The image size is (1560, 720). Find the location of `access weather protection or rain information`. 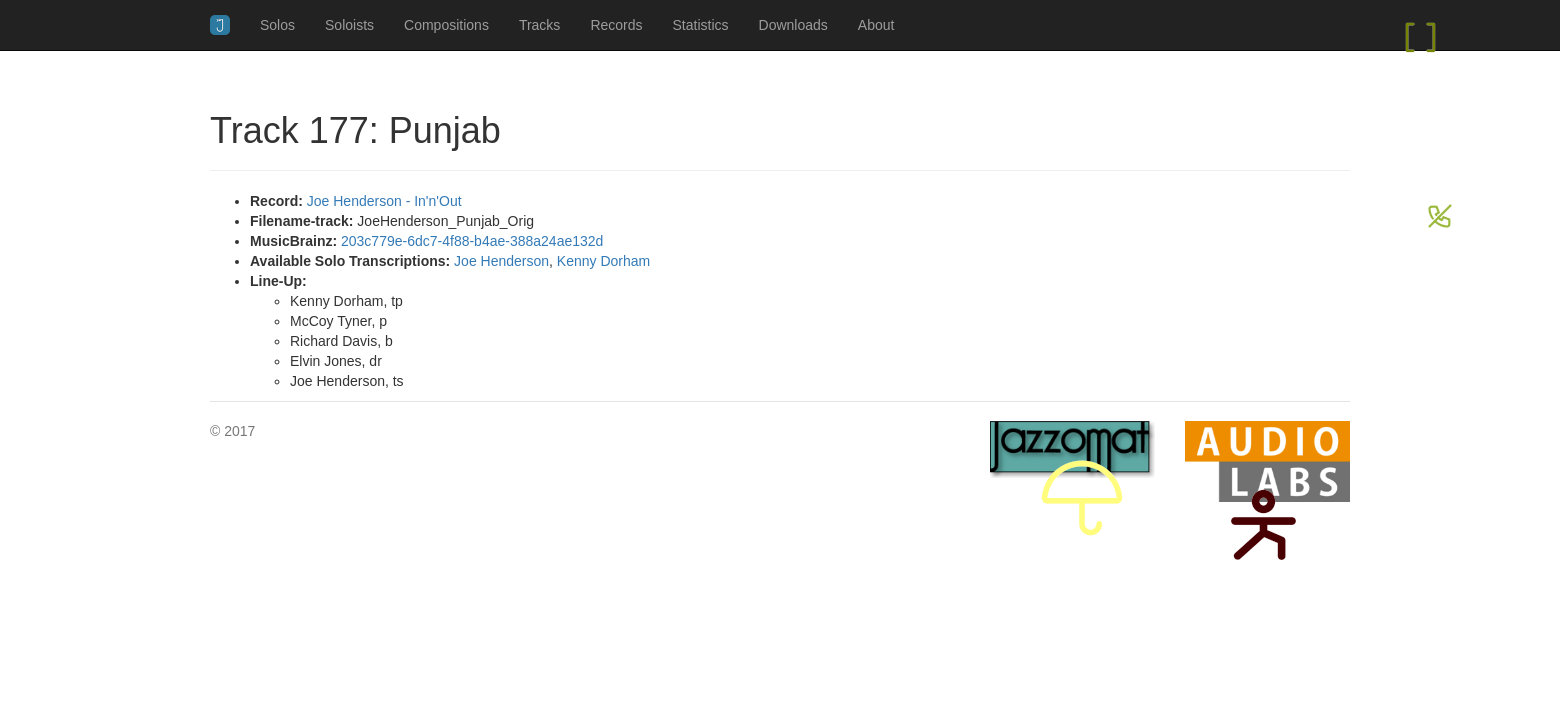

access weather protection or rain information is located at coordinates (1082, 498).